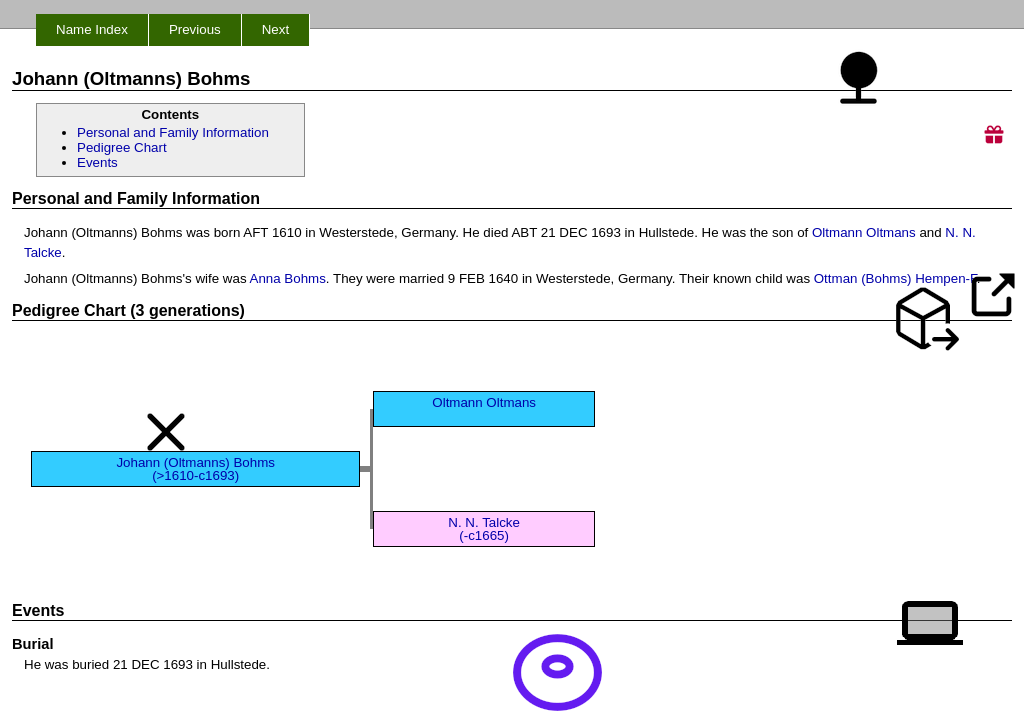 The height and width of the screenshot is (720, 1024). What do you see at coordinates (923, 319) in the screenshot?
I see `method with return value in code editor` at bounding box center [923, 319].